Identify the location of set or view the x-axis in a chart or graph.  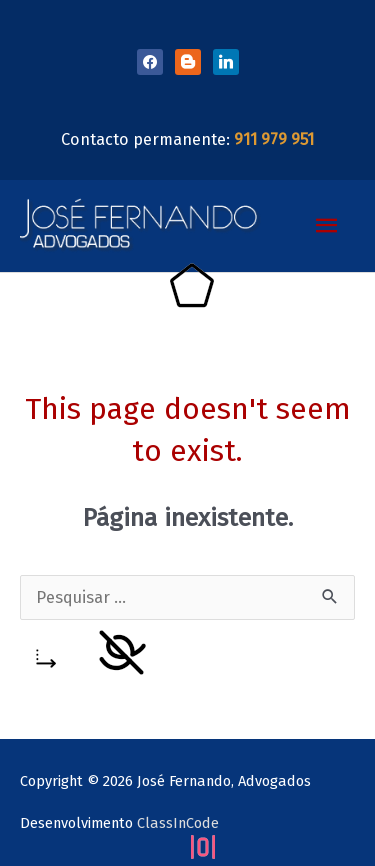
(46, 658).